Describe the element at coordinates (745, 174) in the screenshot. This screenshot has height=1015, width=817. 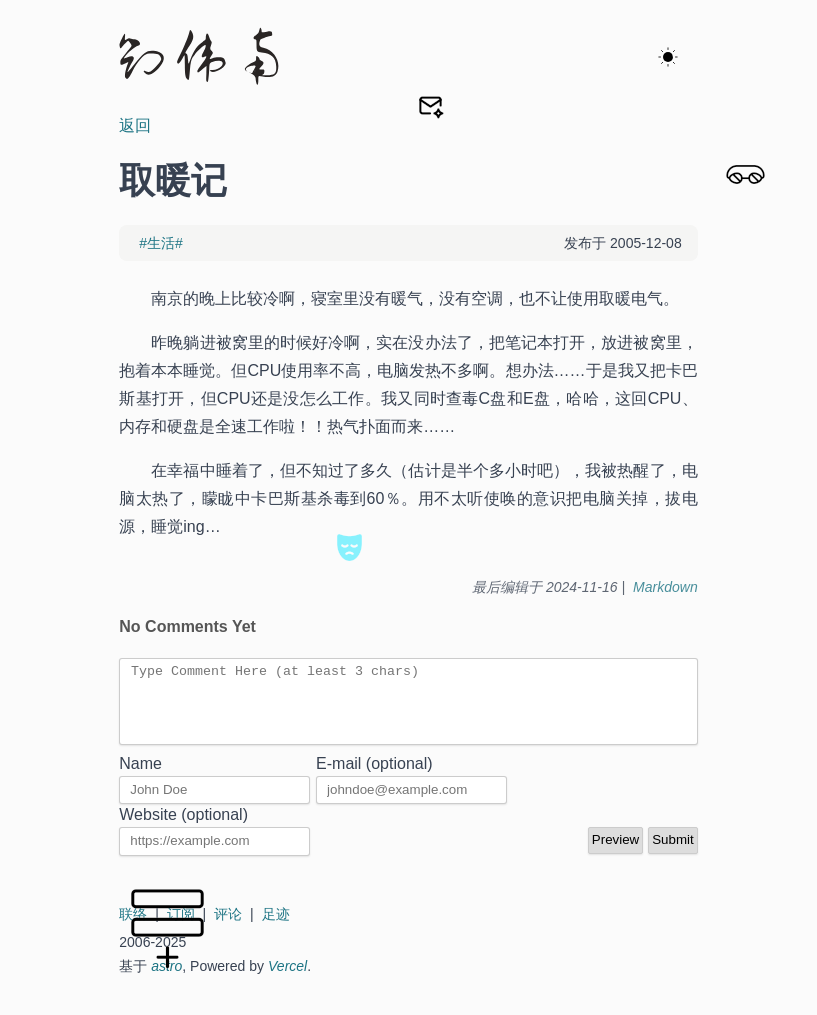
I see `access swimming or sports activity settings` at that location.